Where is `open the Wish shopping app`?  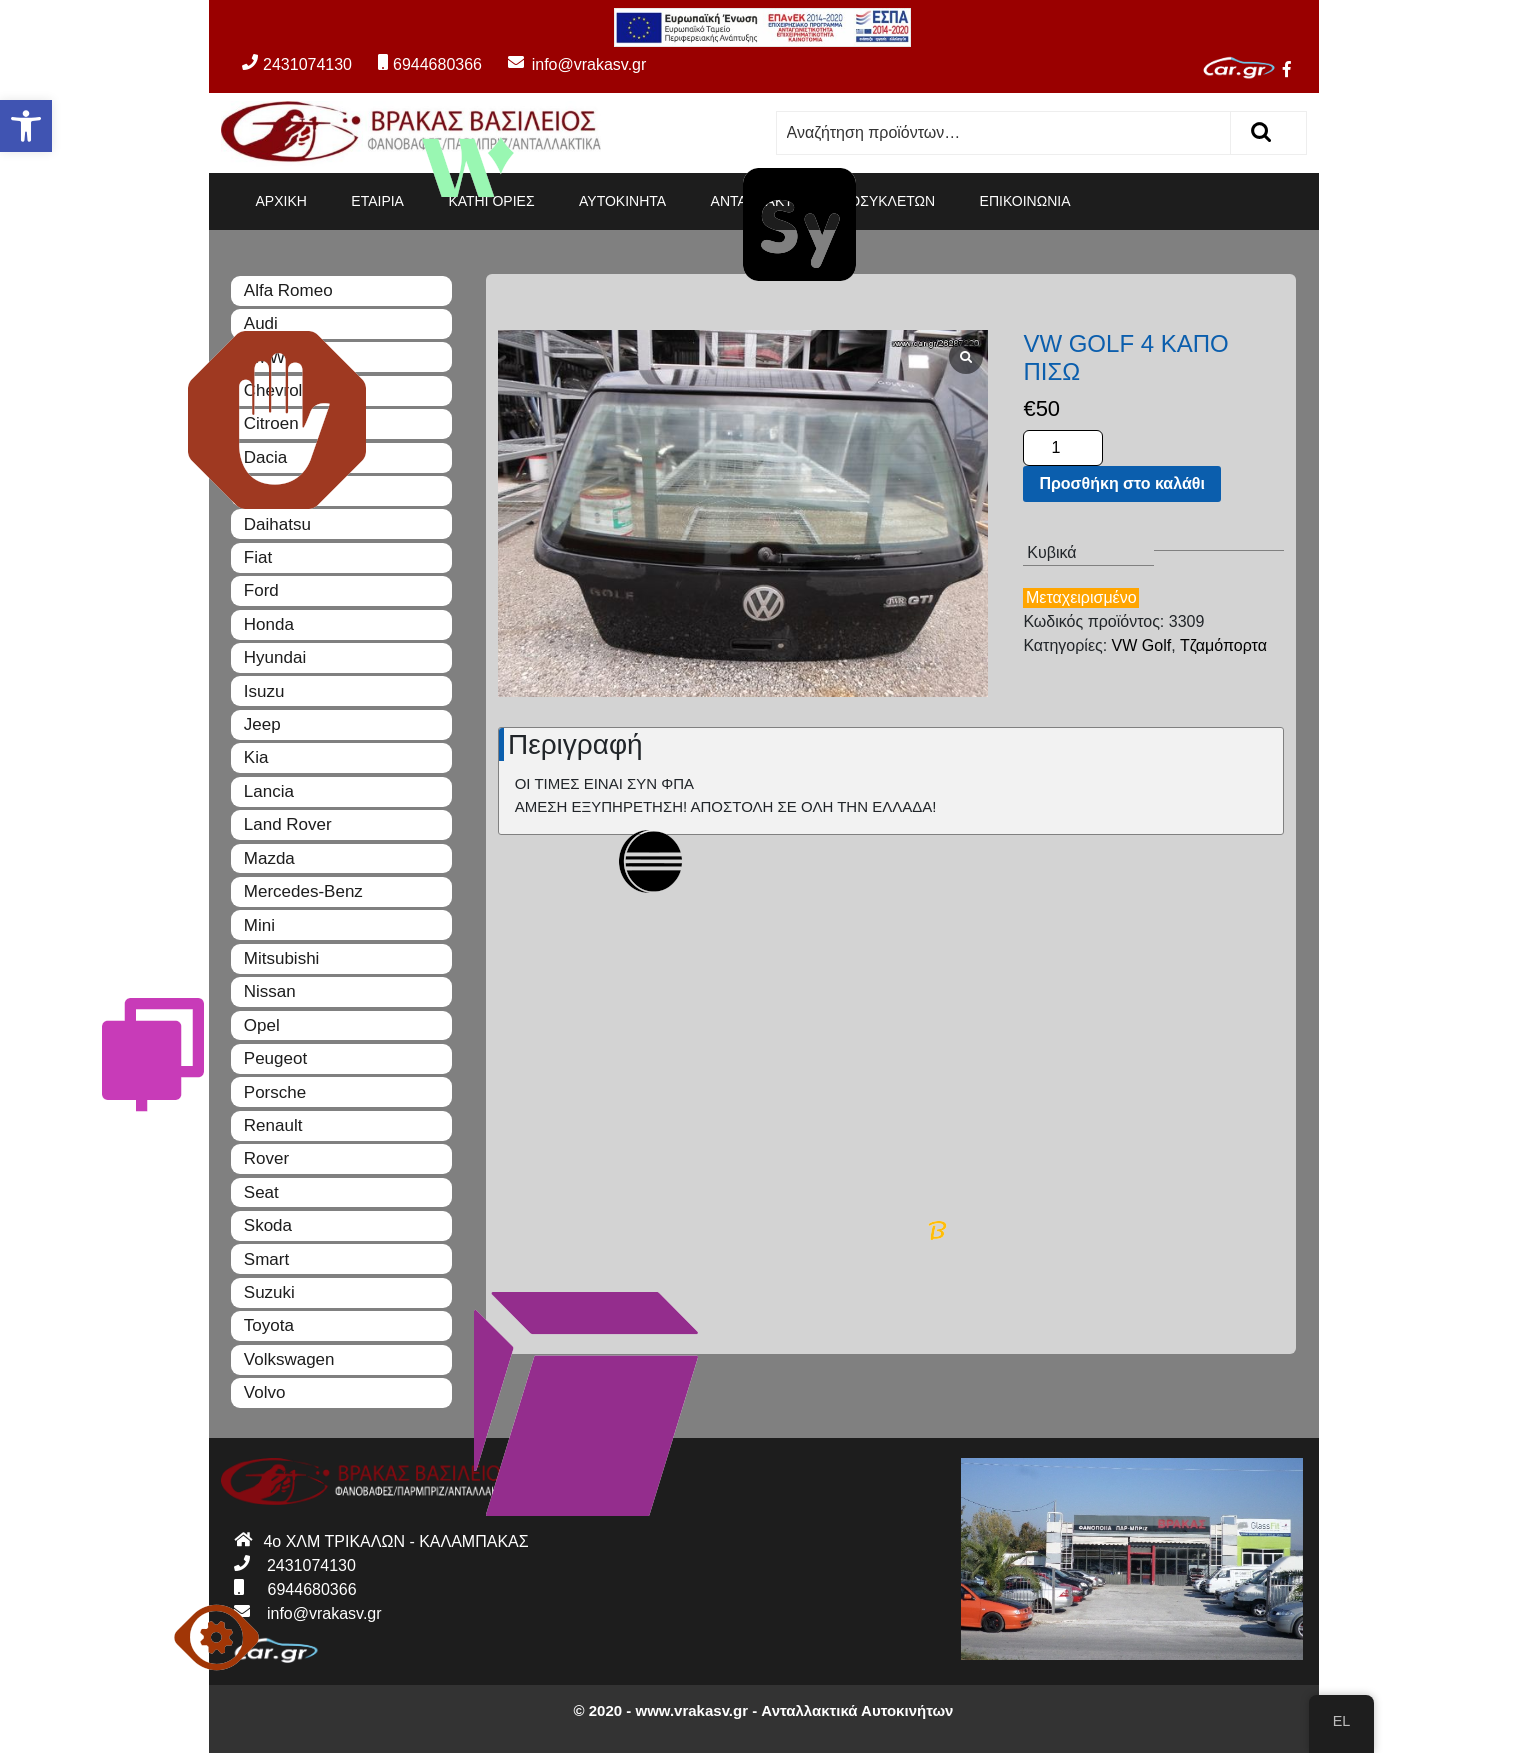
open the Wish shopping app is located at coordinates (468, 167).